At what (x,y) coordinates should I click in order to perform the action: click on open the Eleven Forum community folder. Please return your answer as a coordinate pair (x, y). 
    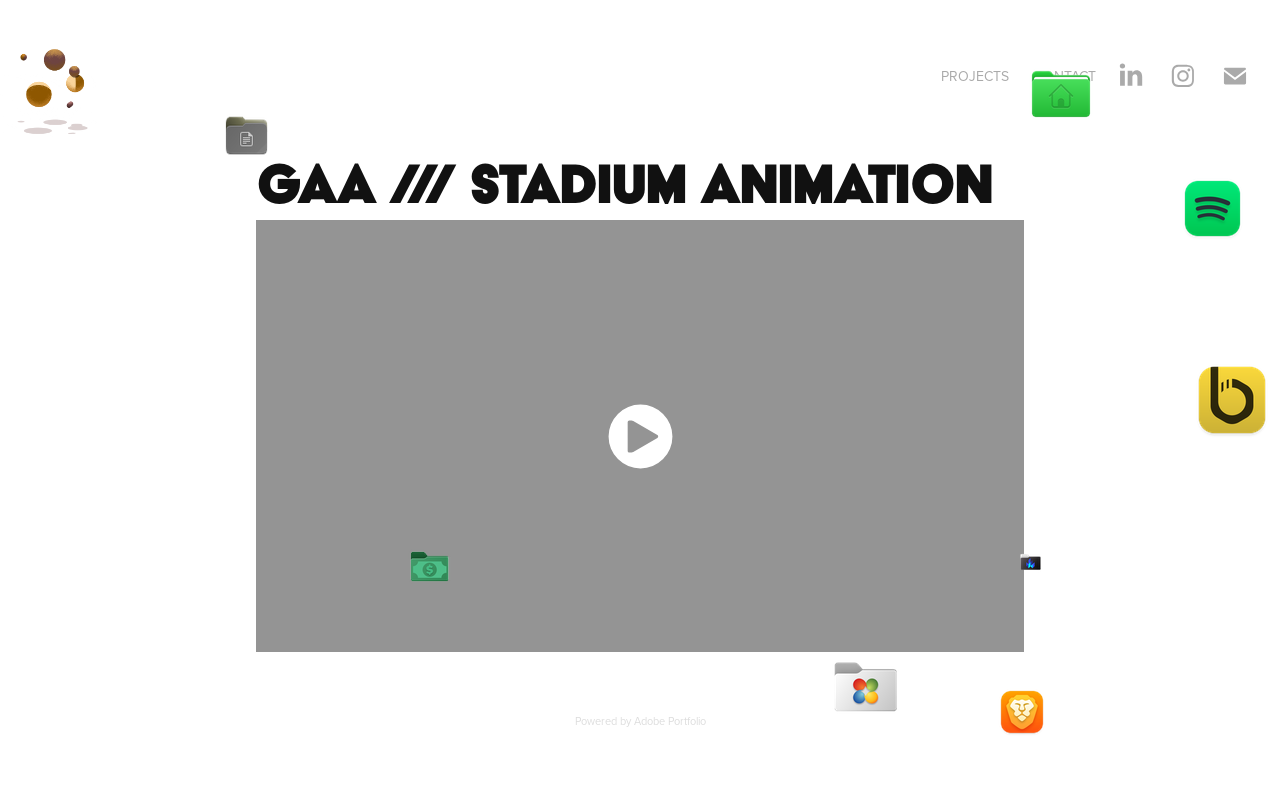
    Looking at the image, I should click on (865, 688).